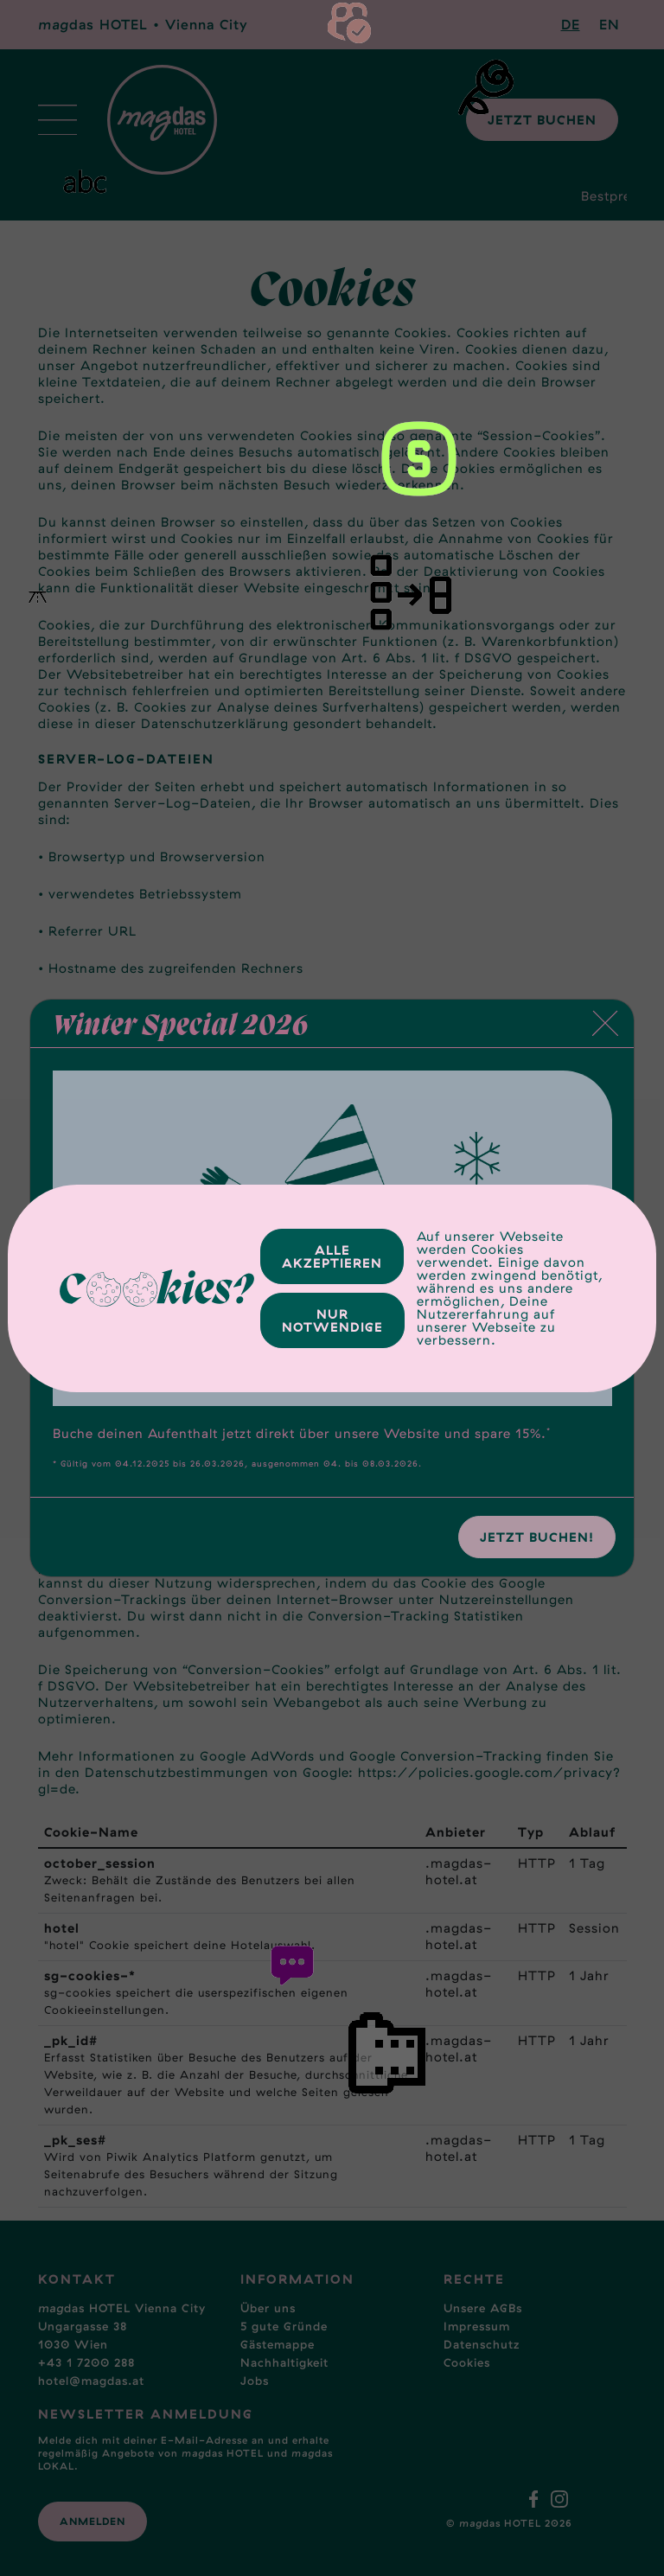 The height and width of the screenshot is (2576, 664). What do you see at coordinates (386, 2055) in the screenshot?
I see `access photos from camera roll` at bounding box center [386, 2055].